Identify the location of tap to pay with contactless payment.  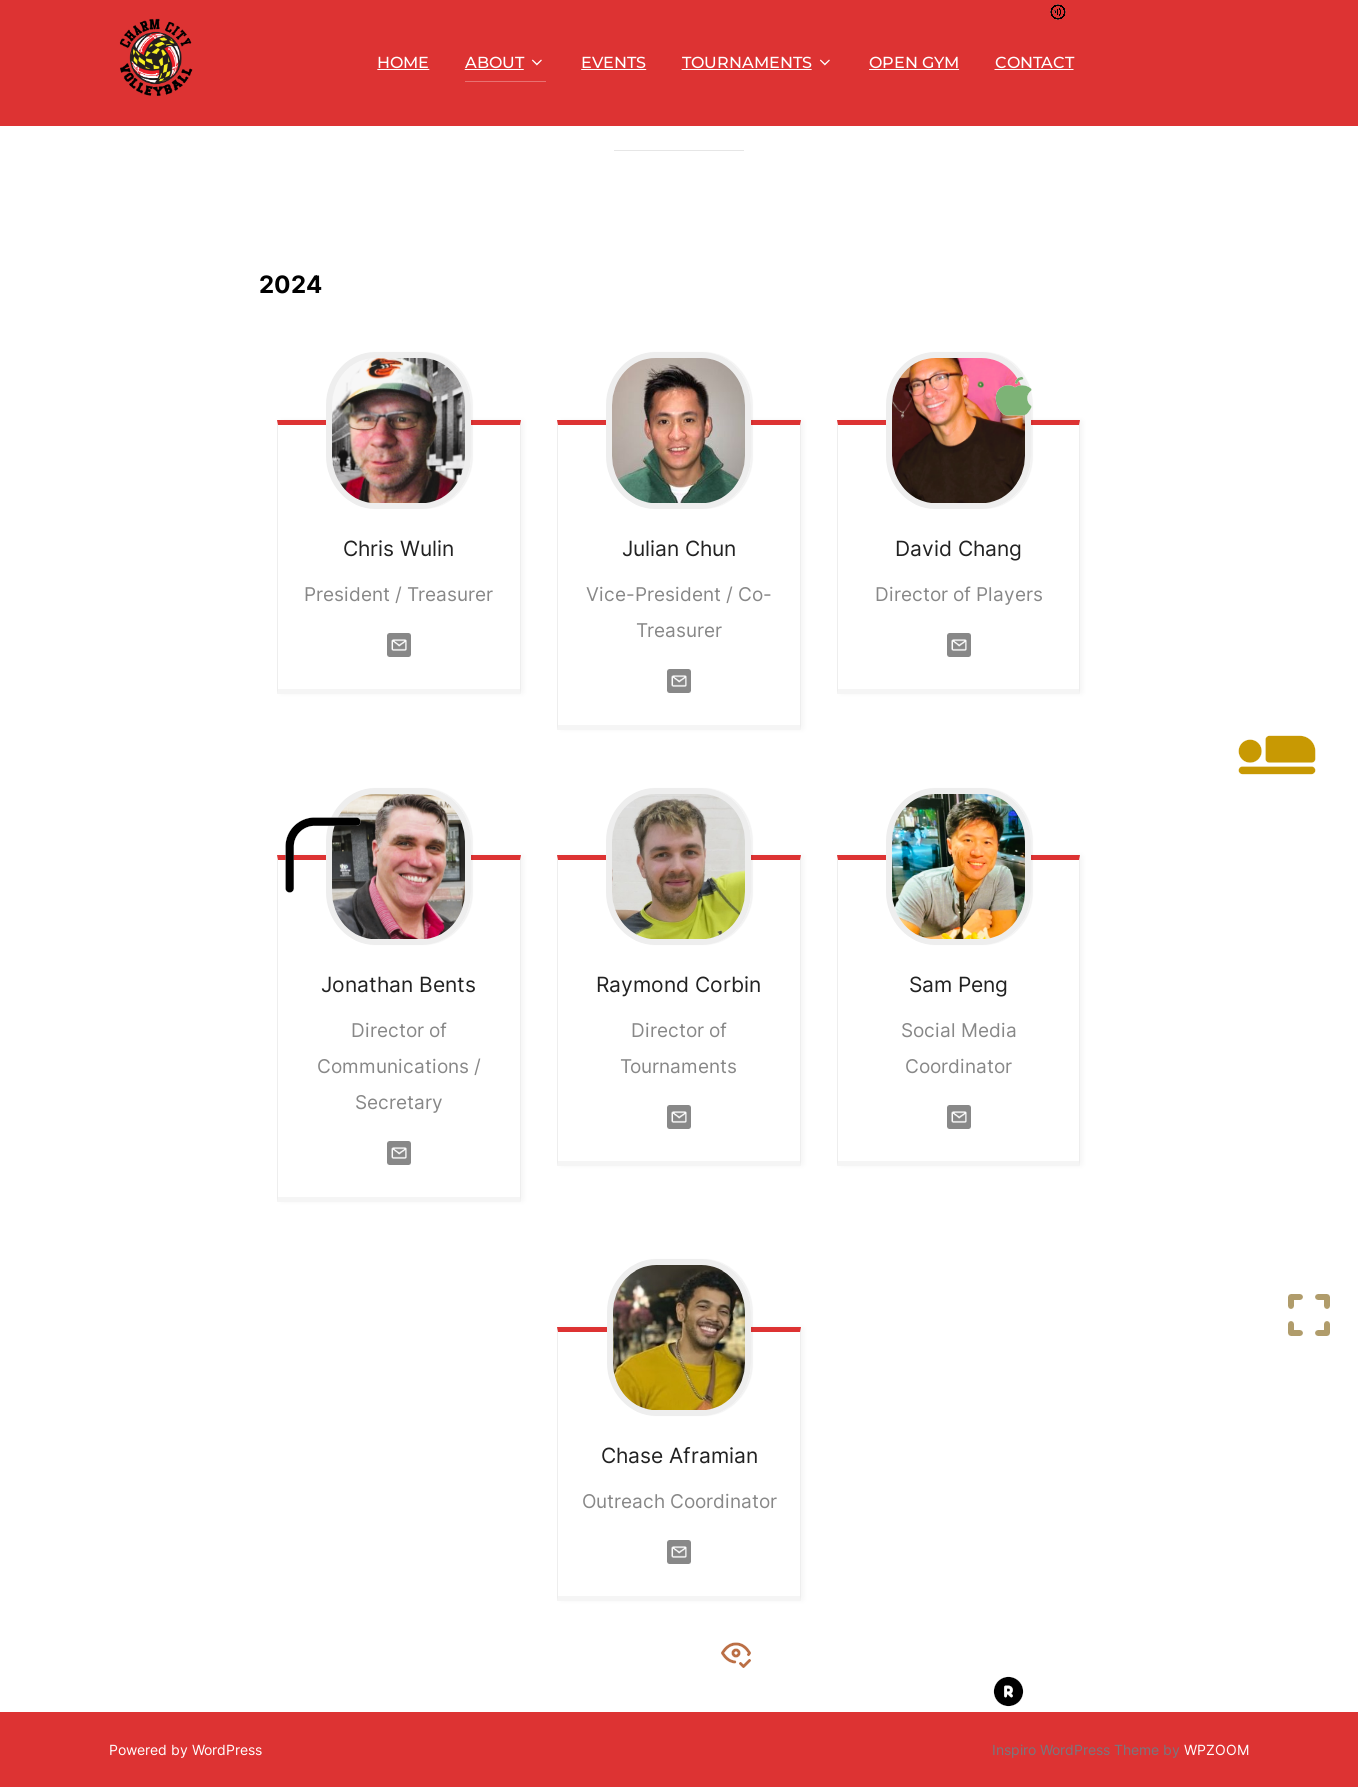
(1058, 12).